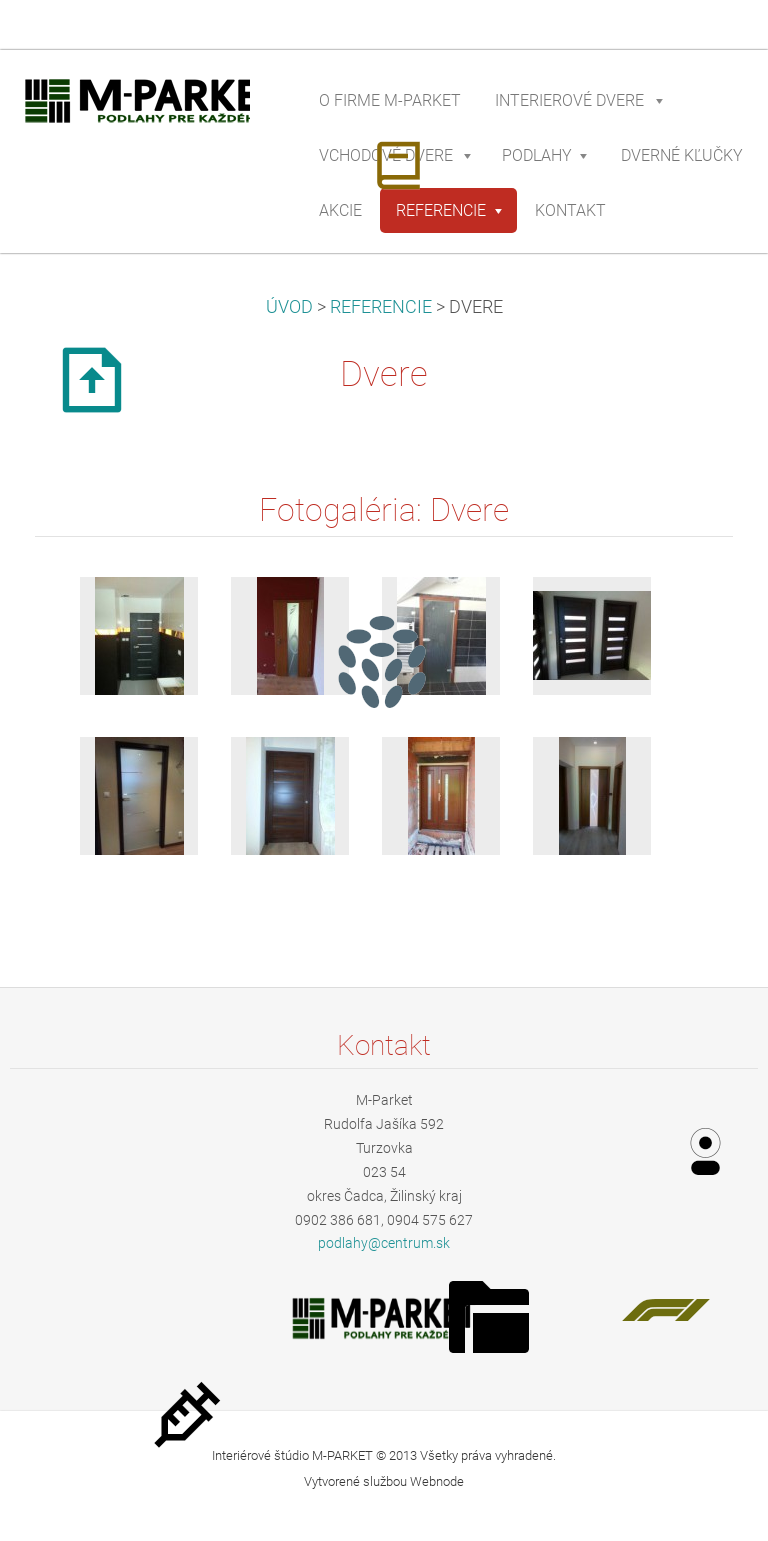  I want to click on open your library or reading list, so click(398, 165).